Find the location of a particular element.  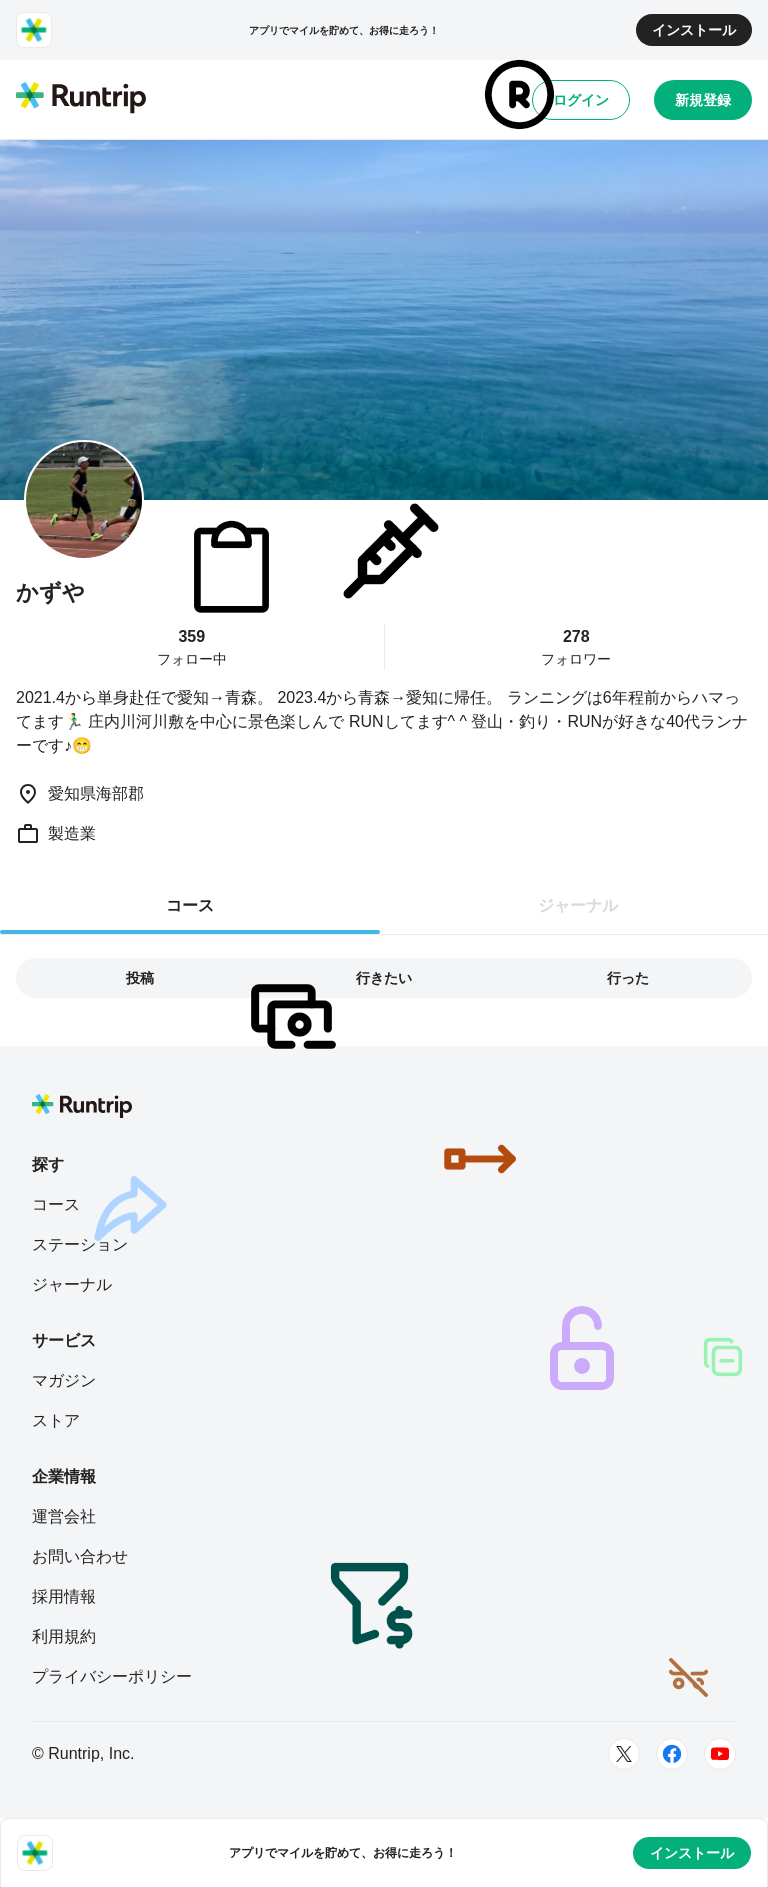

access vaccination records is located at coordinates (391, 551).